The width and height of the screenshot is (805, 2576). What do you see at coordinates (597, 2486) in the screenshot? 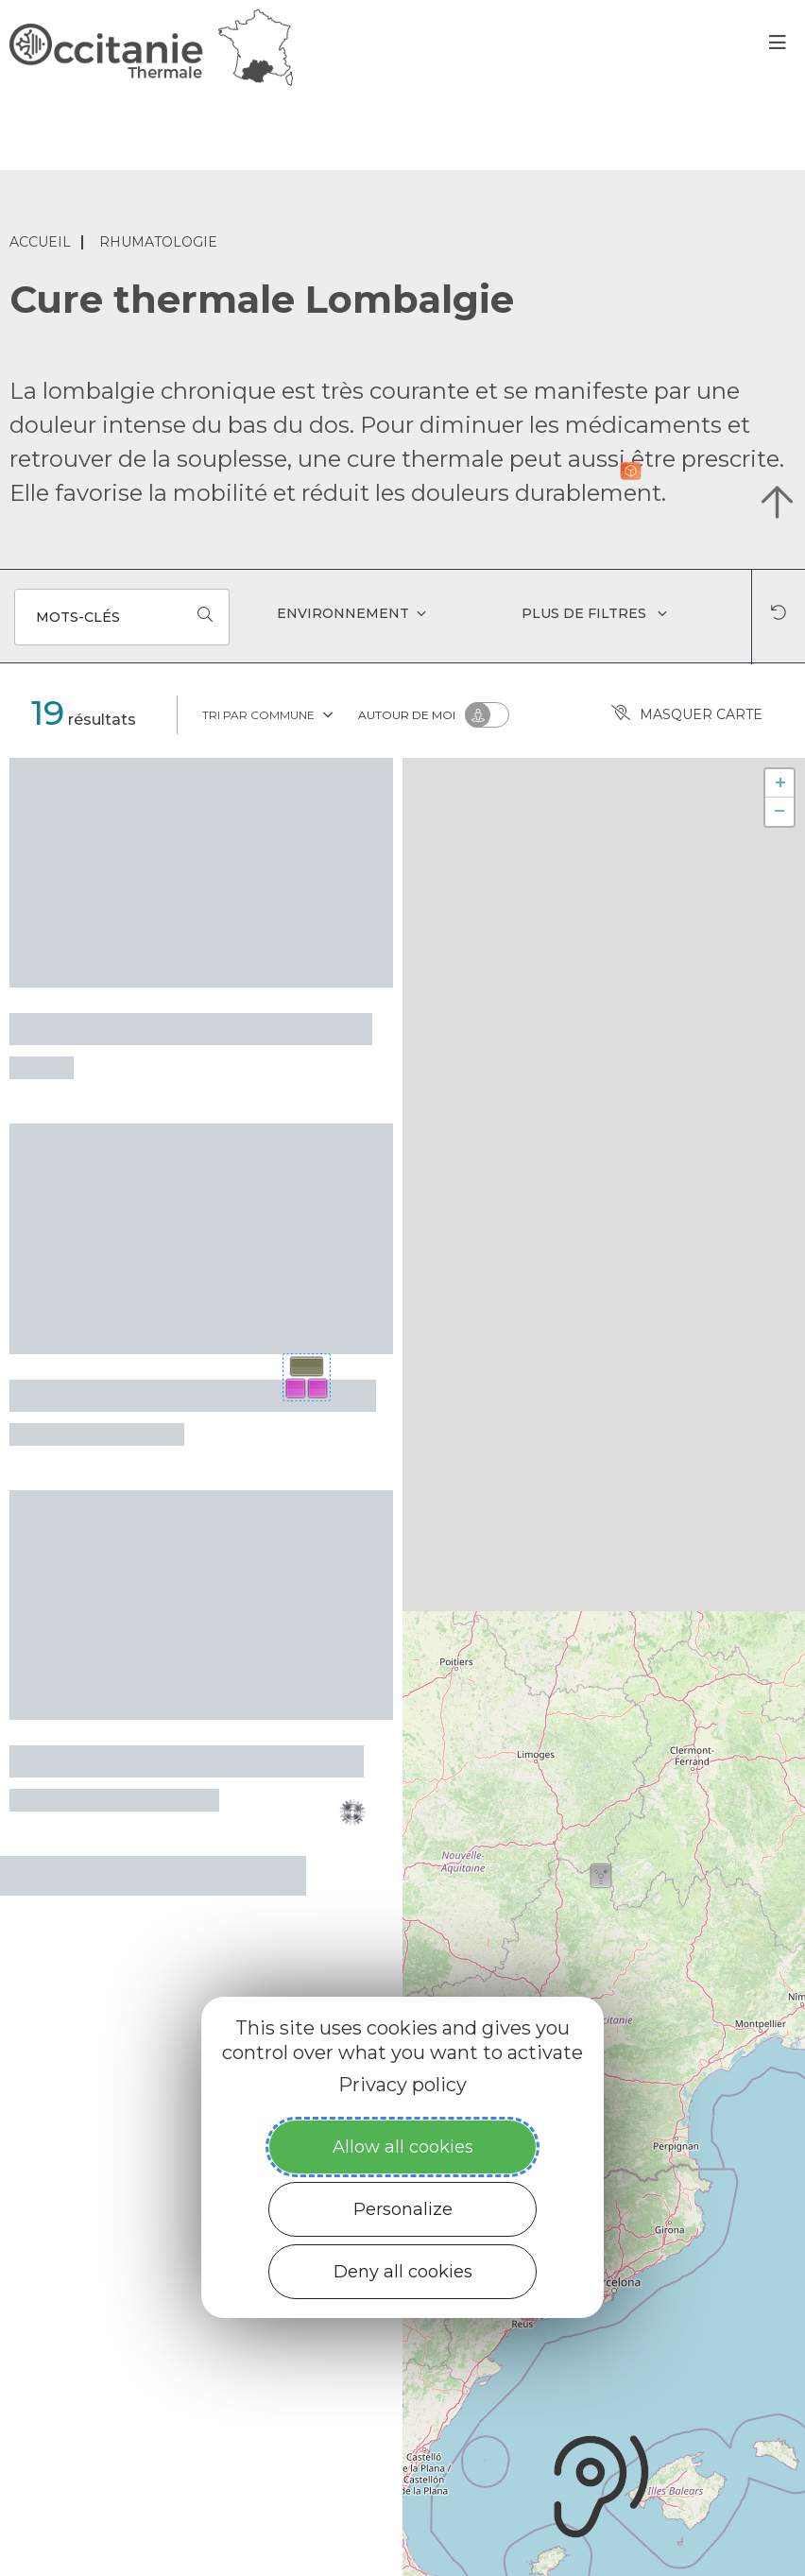
I see `access hearing accessibility settings` at bounding box center [597, 2486].